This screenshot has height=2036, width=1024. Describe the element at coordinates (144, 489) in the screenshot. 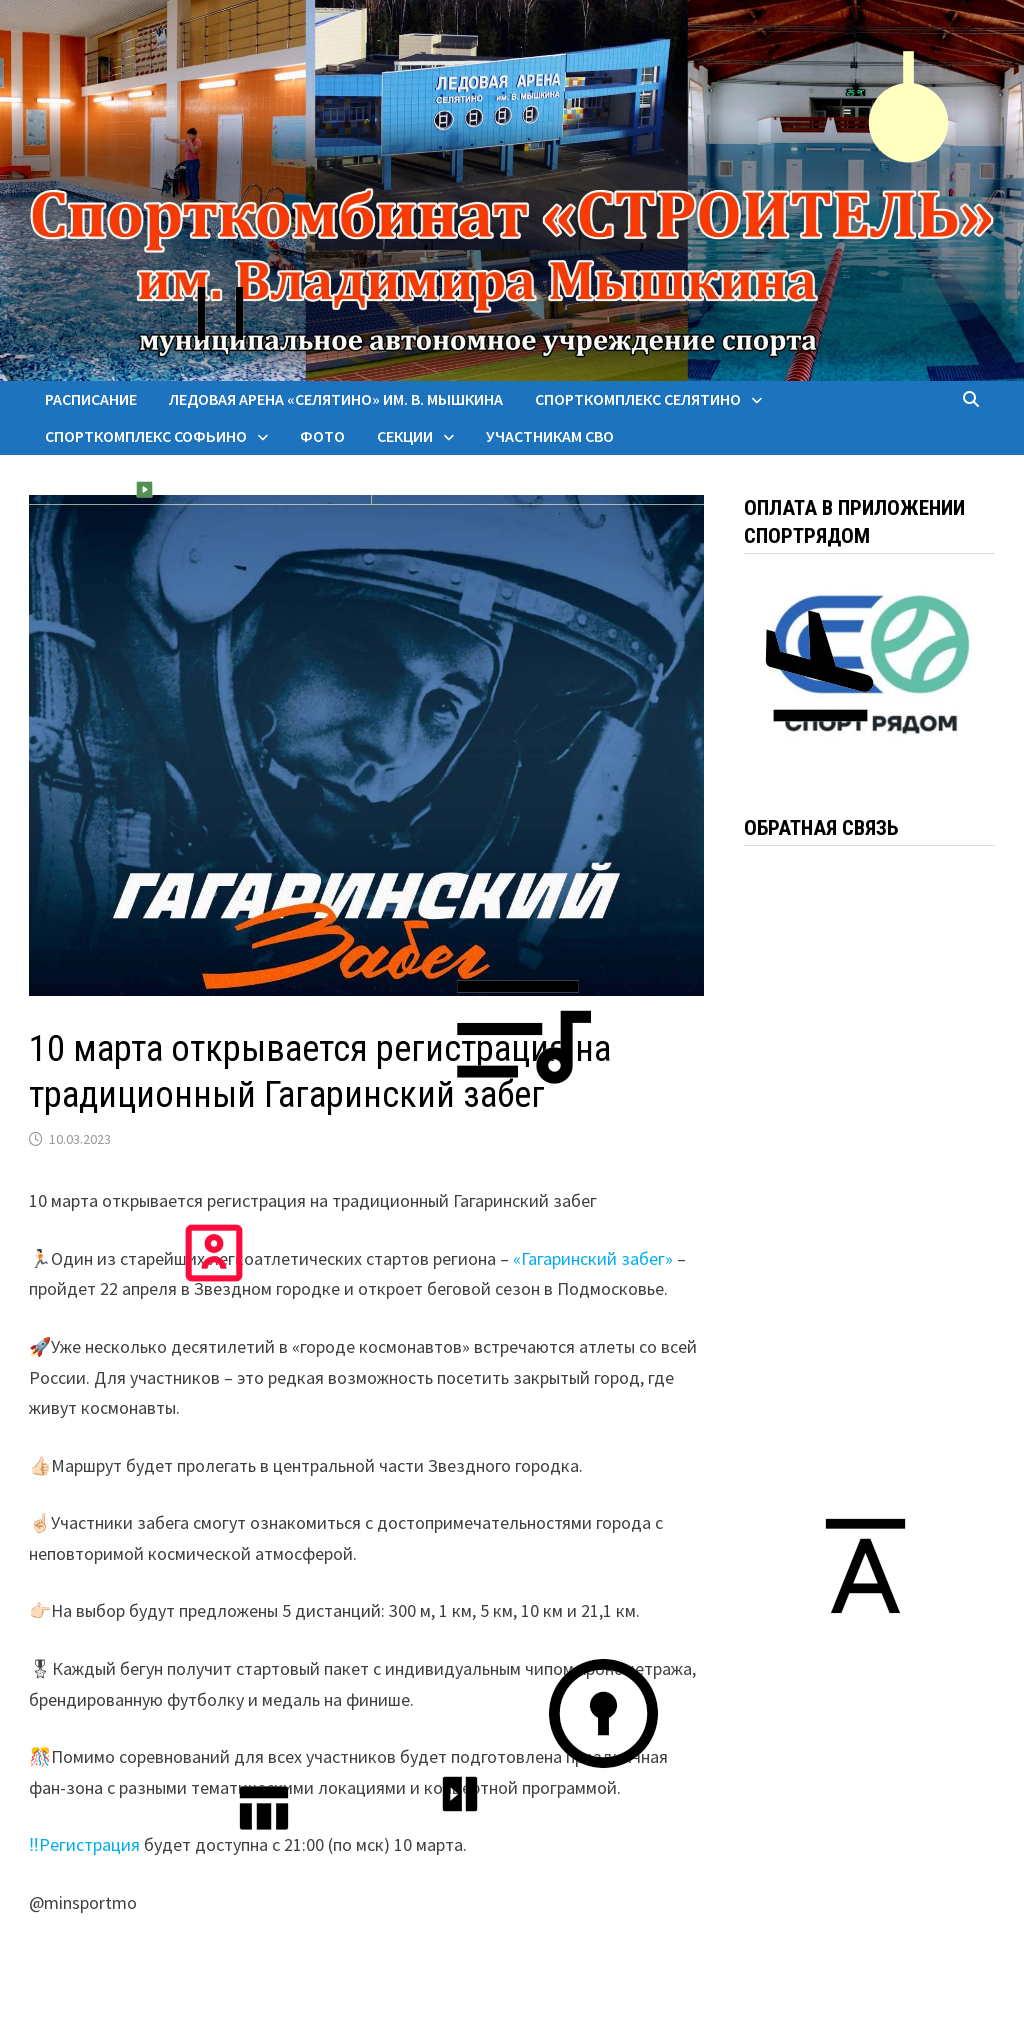

I see `play video content` at that location.